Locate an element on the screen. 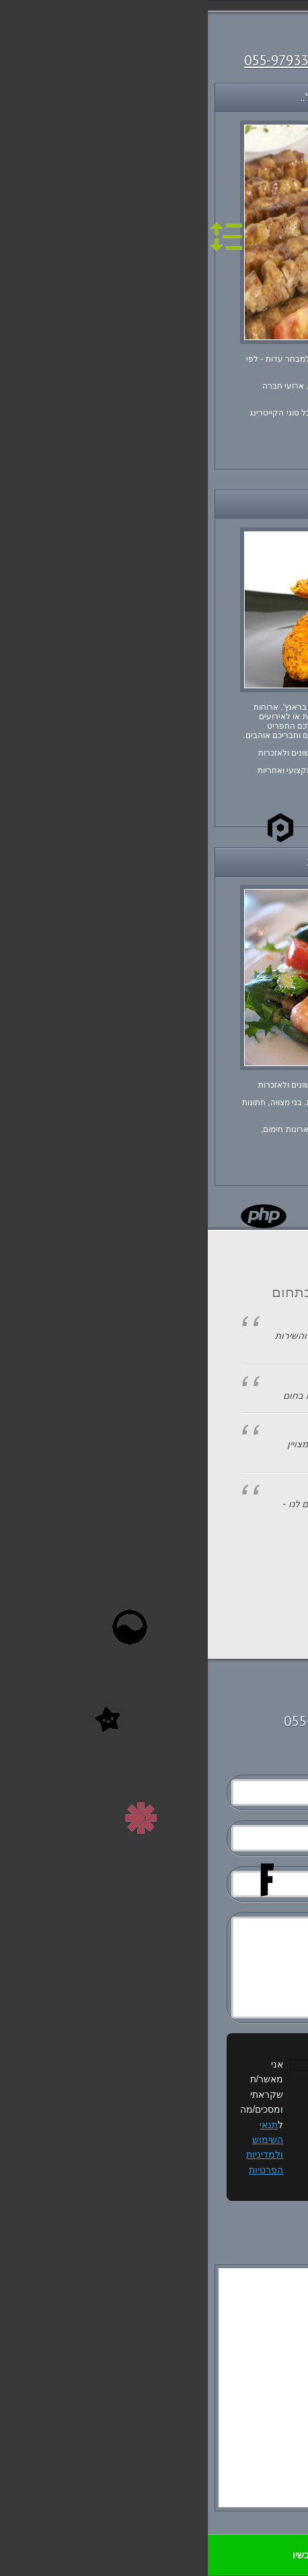  launch fortnite game is located at coordinates (267, 1880).